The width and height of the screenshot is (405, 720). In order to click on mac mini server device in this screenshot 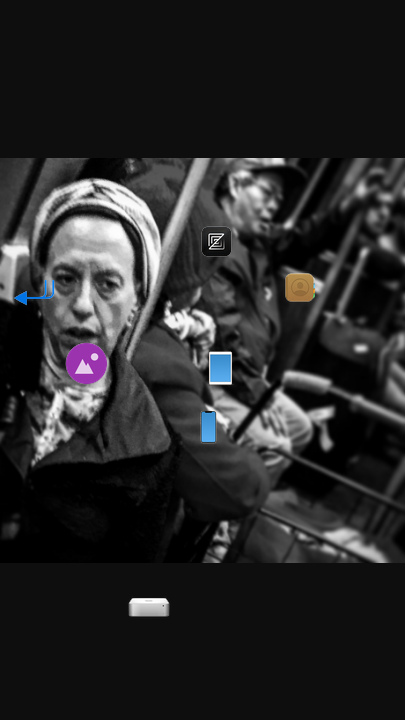, I will do `click(149, 604)`.